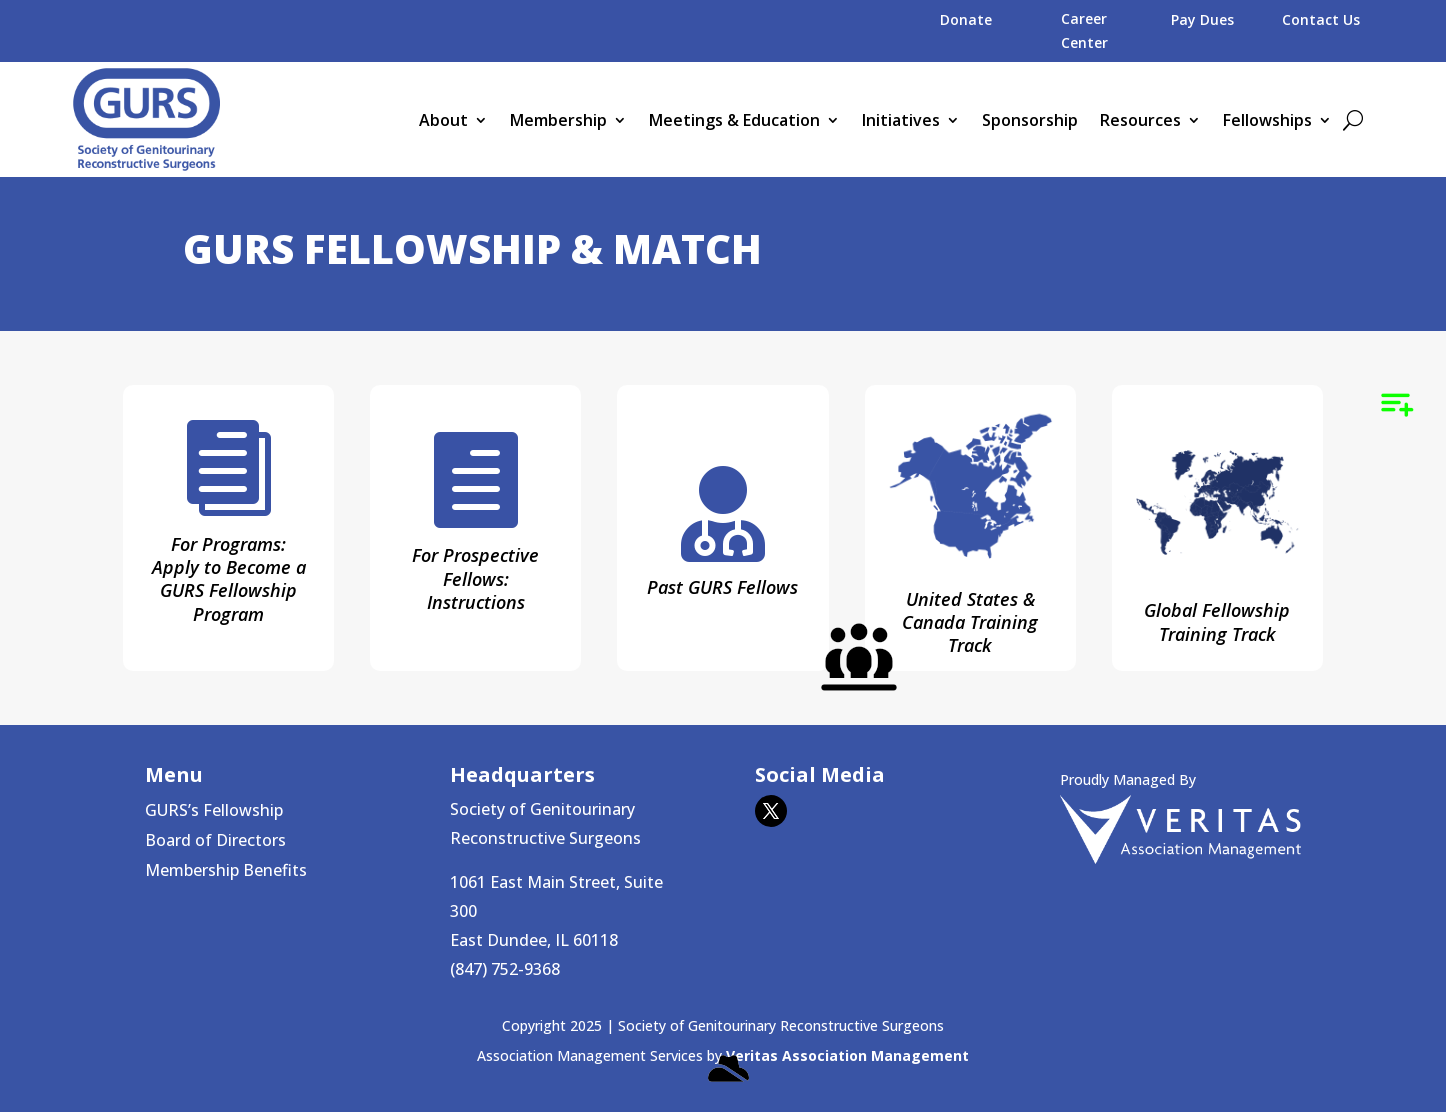 Image resolution: width=1446 pixels, height=1112 pixels. Describe the element at coordinates (1395, 402) in the screenshot. I see `add a new item to your playlist` at that location.